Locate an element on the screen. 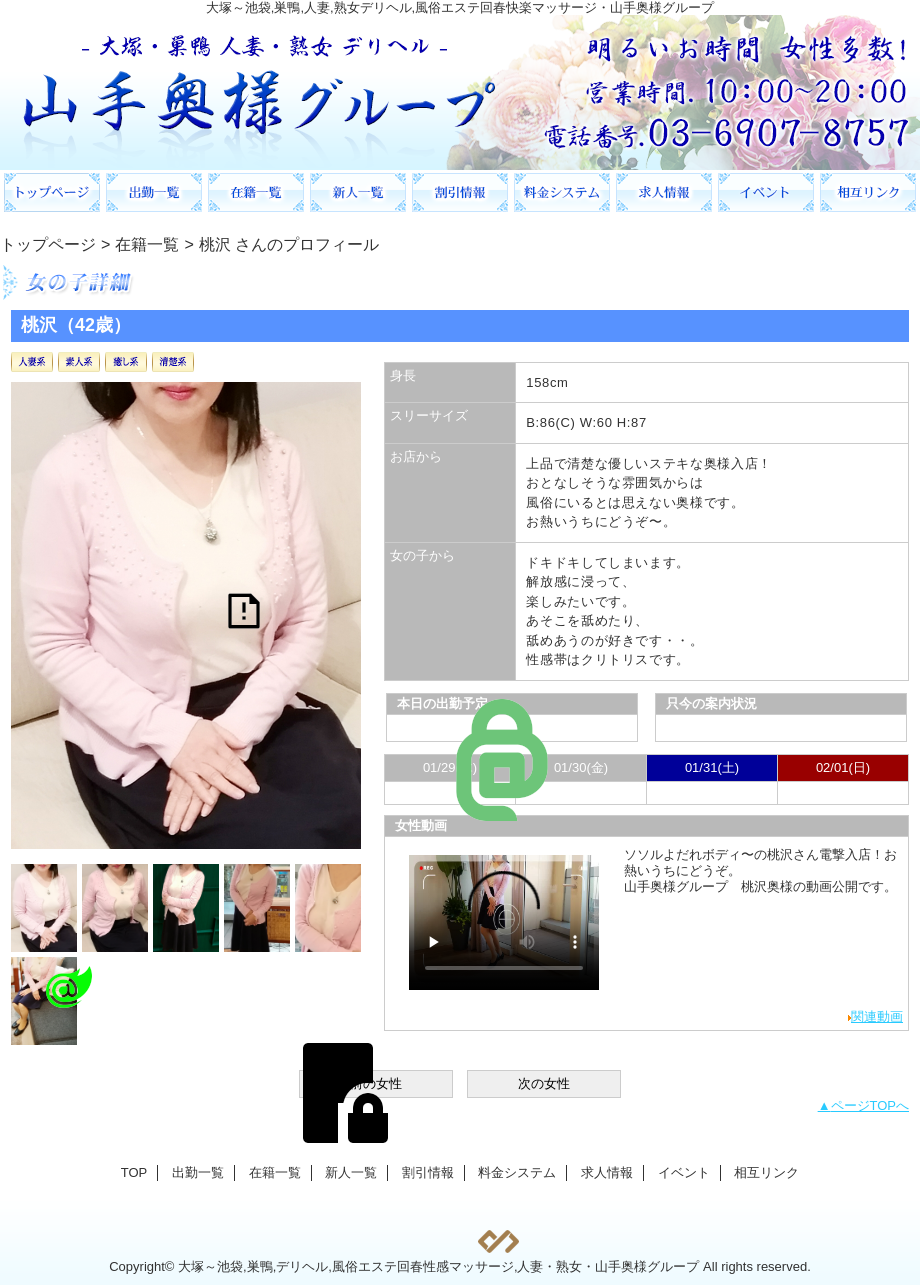 This screenshot has height=1285, width=920. open daily.dev app is located at coordinates (498, 1241).